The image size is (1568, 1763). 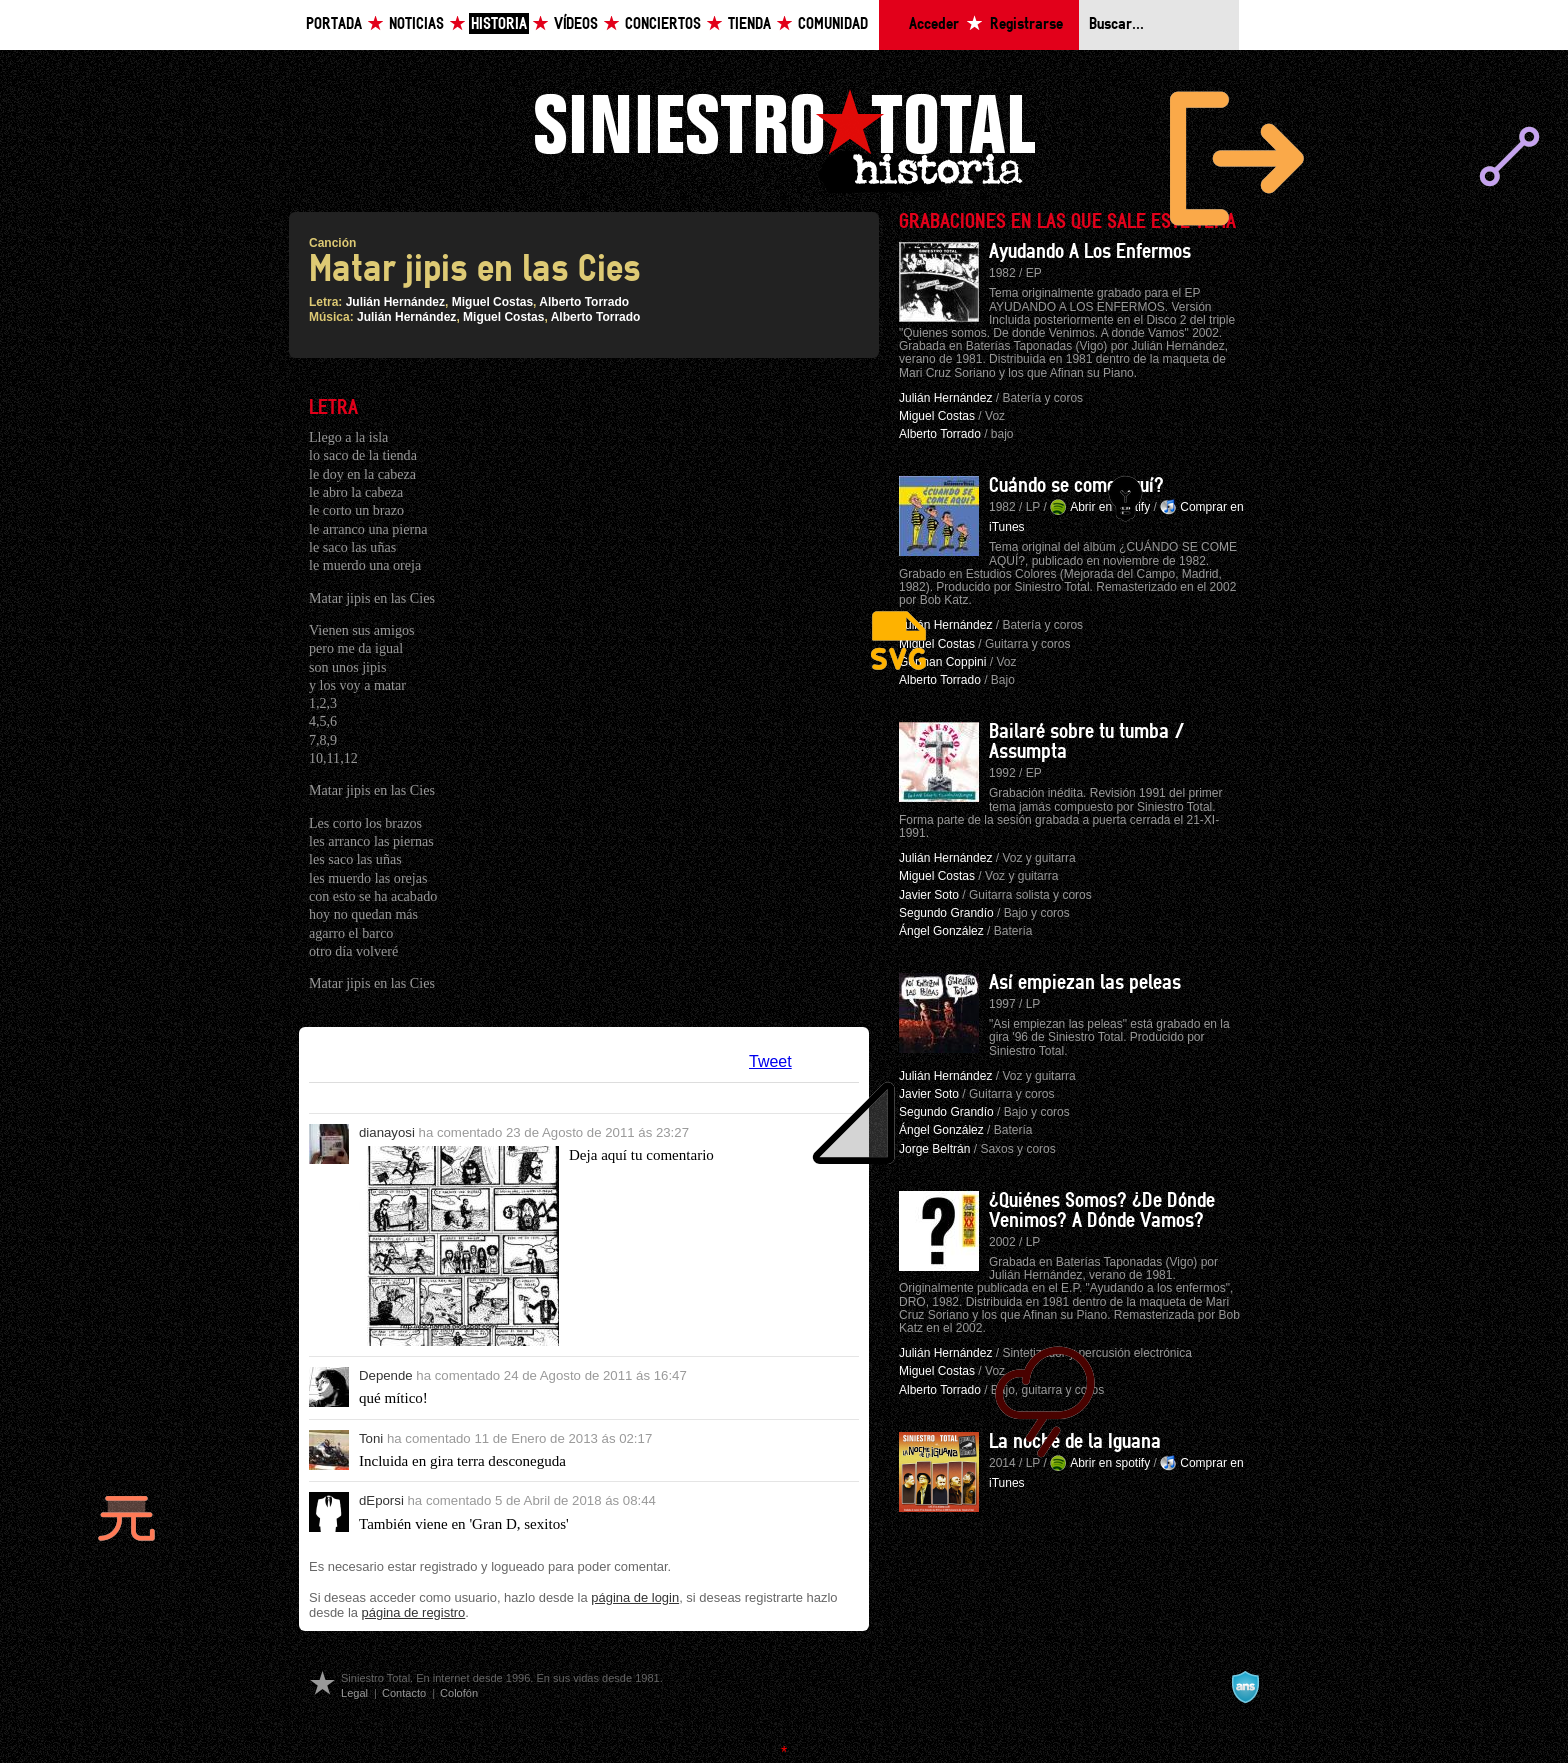 What do you see at coordinates (1125, 497) in the screenshot?
I see `access tips or ideas` at bounding box center [1125, 497].